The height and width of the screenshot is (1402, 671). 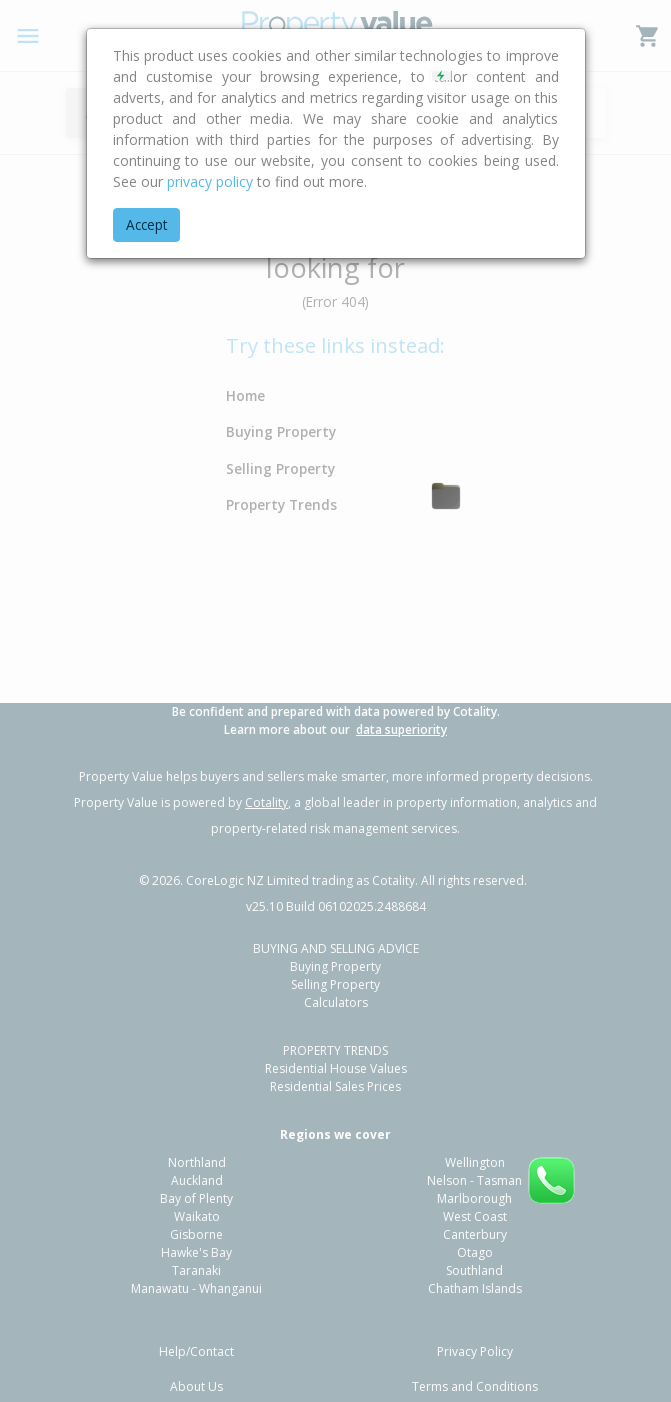 I want to click on open a folder to view its contents, so click(x=446, y=496).